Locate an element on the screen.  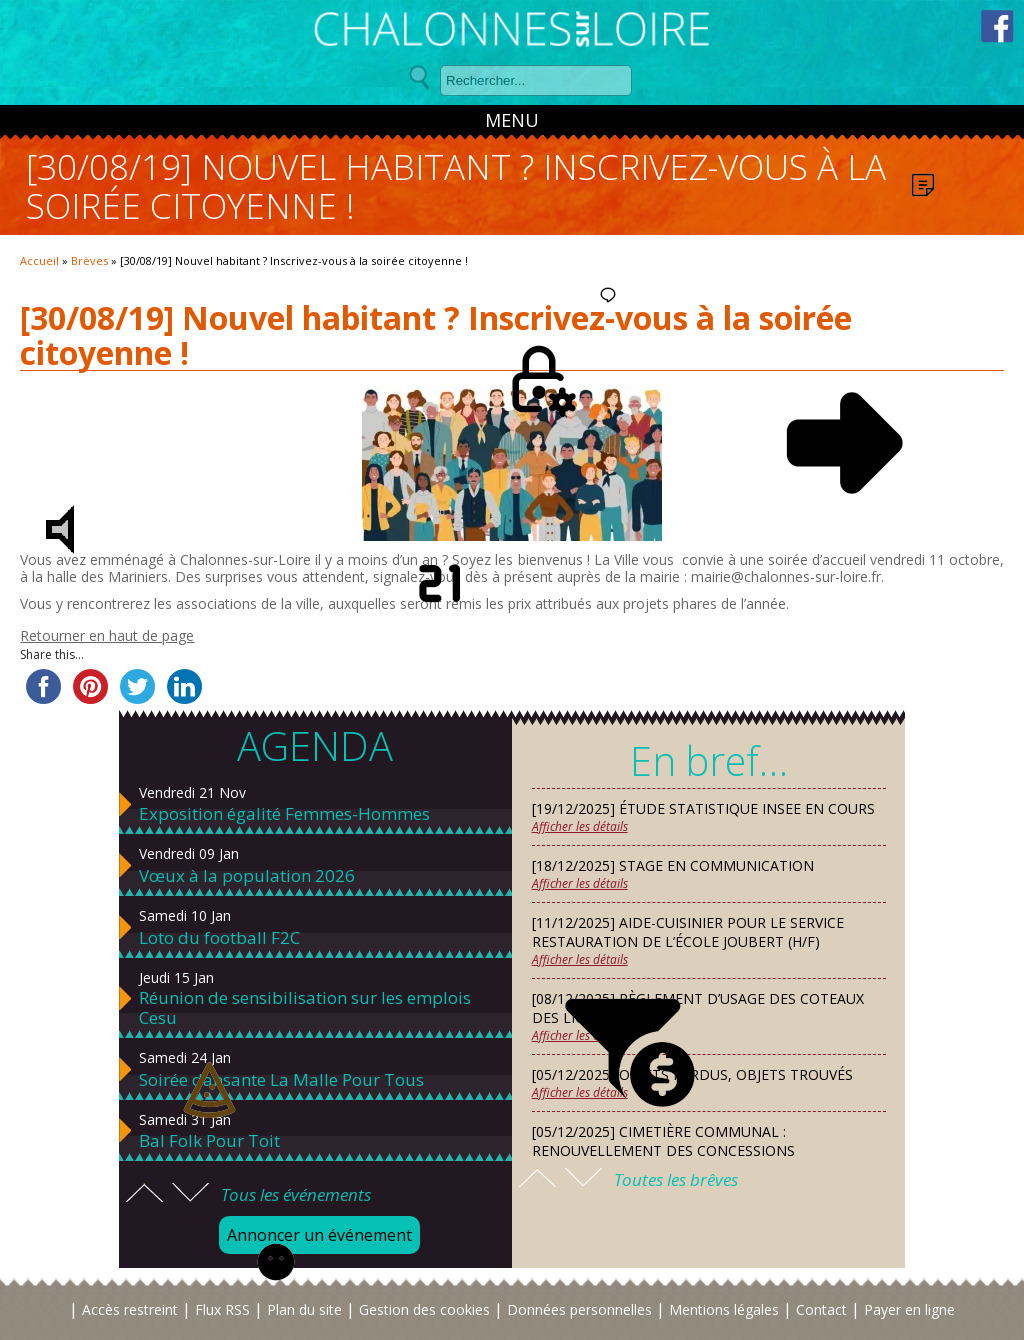
mute or unmute audio is located at coordinates (61, 529).